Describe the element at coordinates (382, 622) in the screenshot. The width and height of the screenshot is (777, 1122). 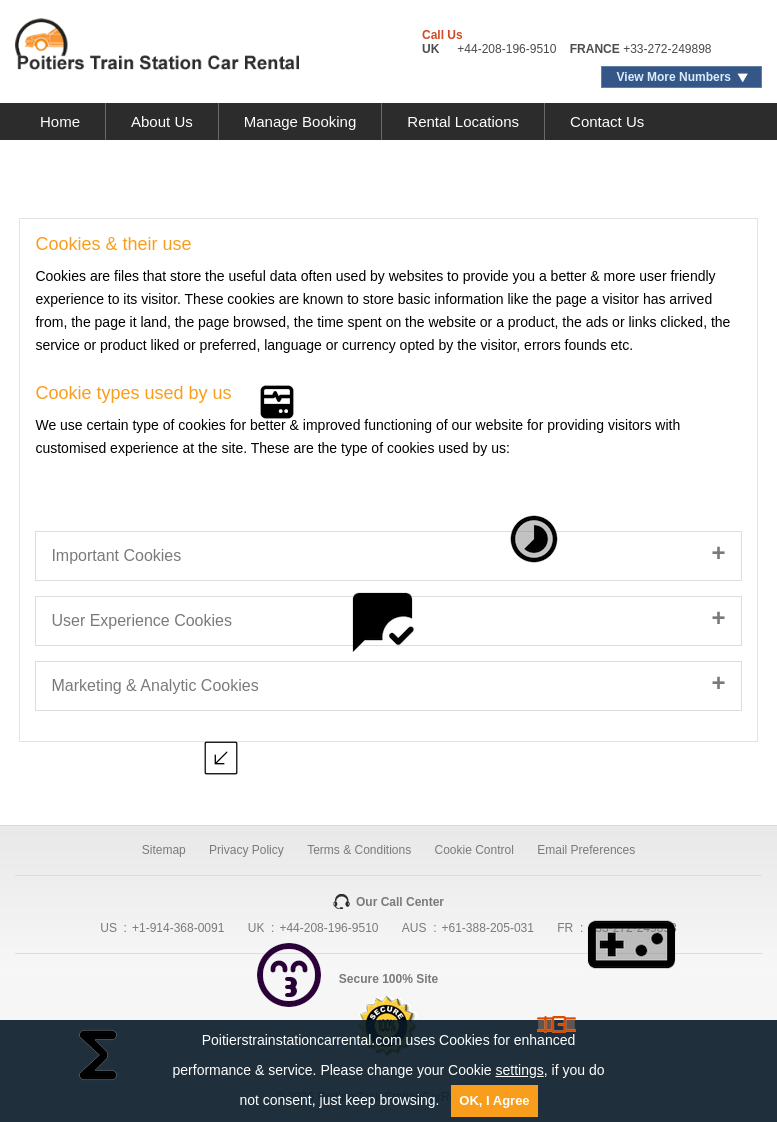
I see `message has been read` at that location.